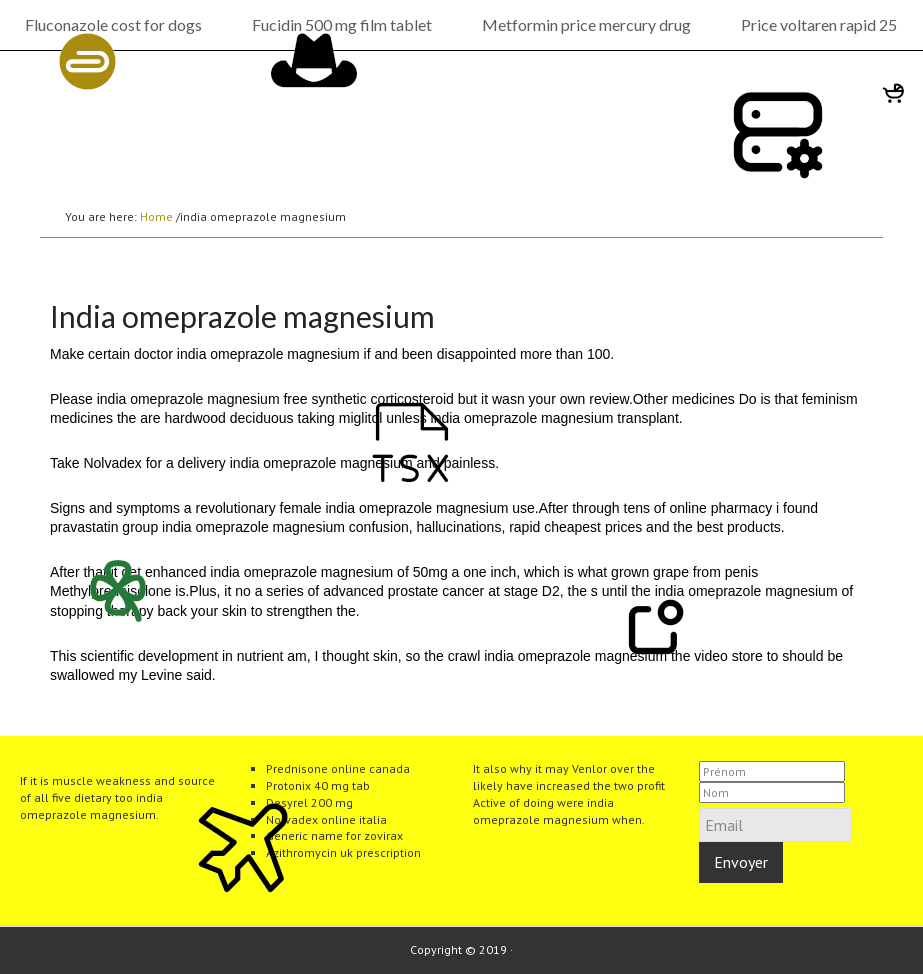 The image size is (923, 974). I want to click on attach a file to your message, so click(87, 61).